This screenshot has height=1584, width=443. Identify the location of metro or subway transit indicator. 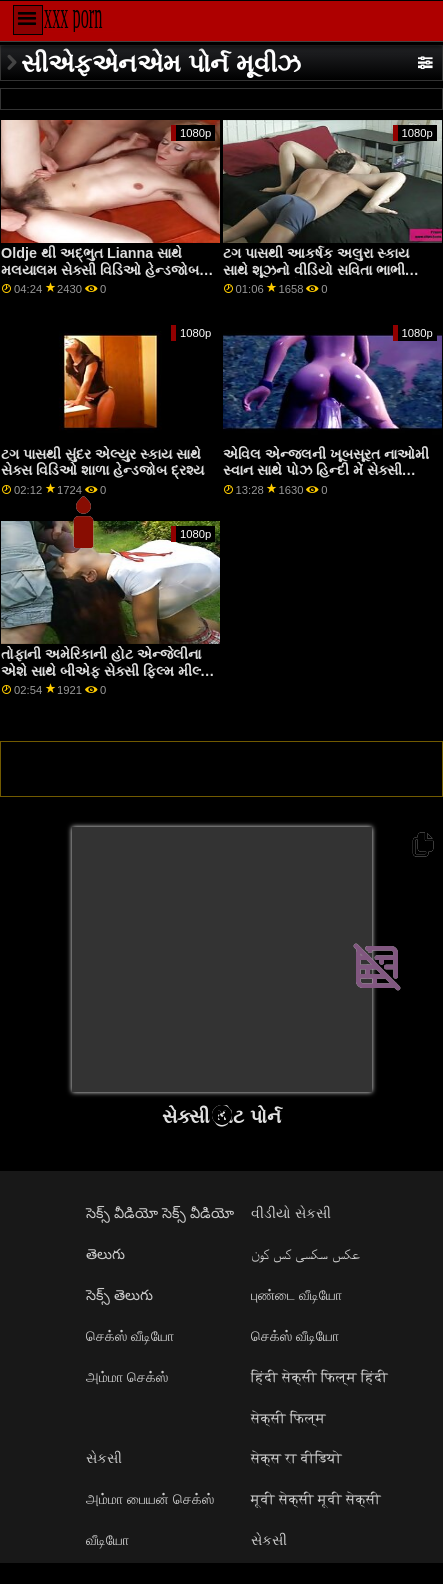
(222, 1115).